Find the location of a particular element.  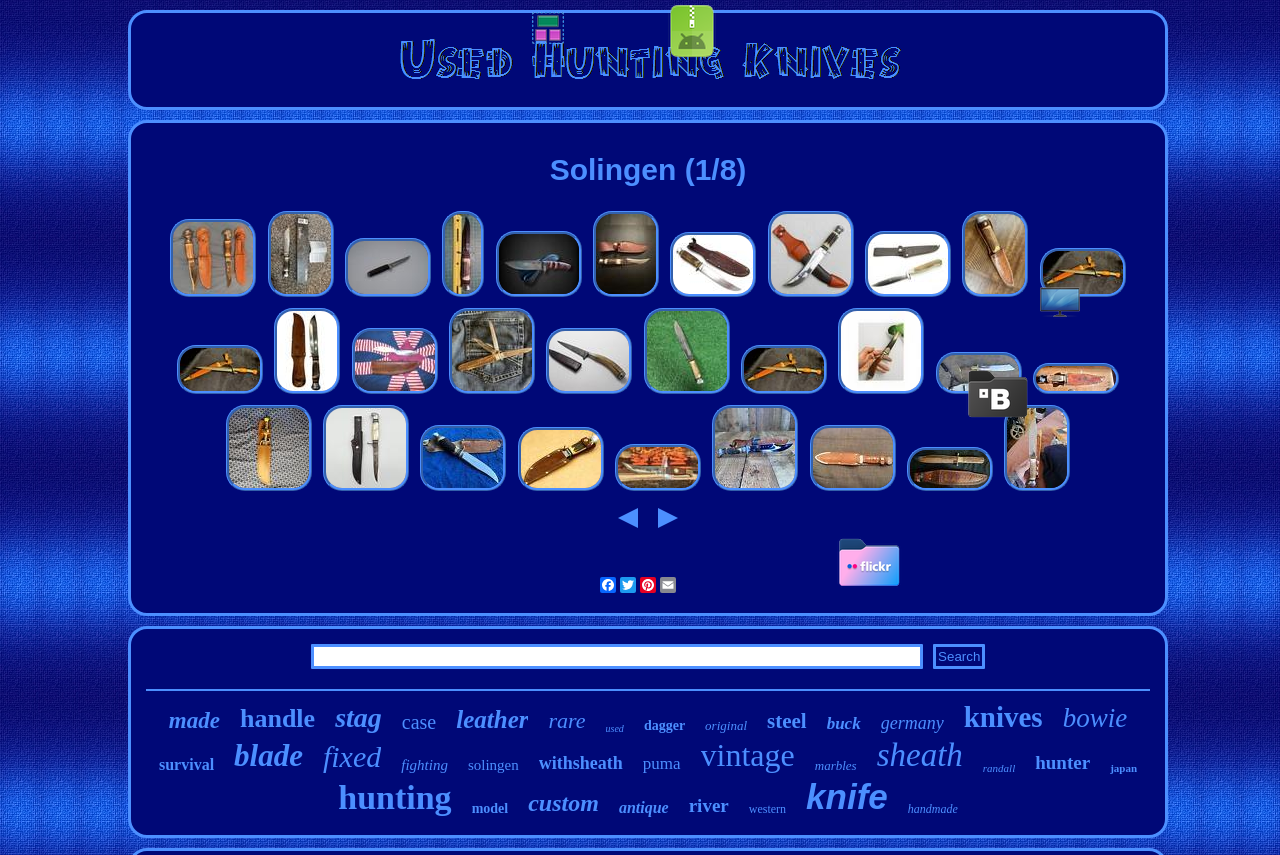

select all items in the current view is located at coordinates (548, 28).